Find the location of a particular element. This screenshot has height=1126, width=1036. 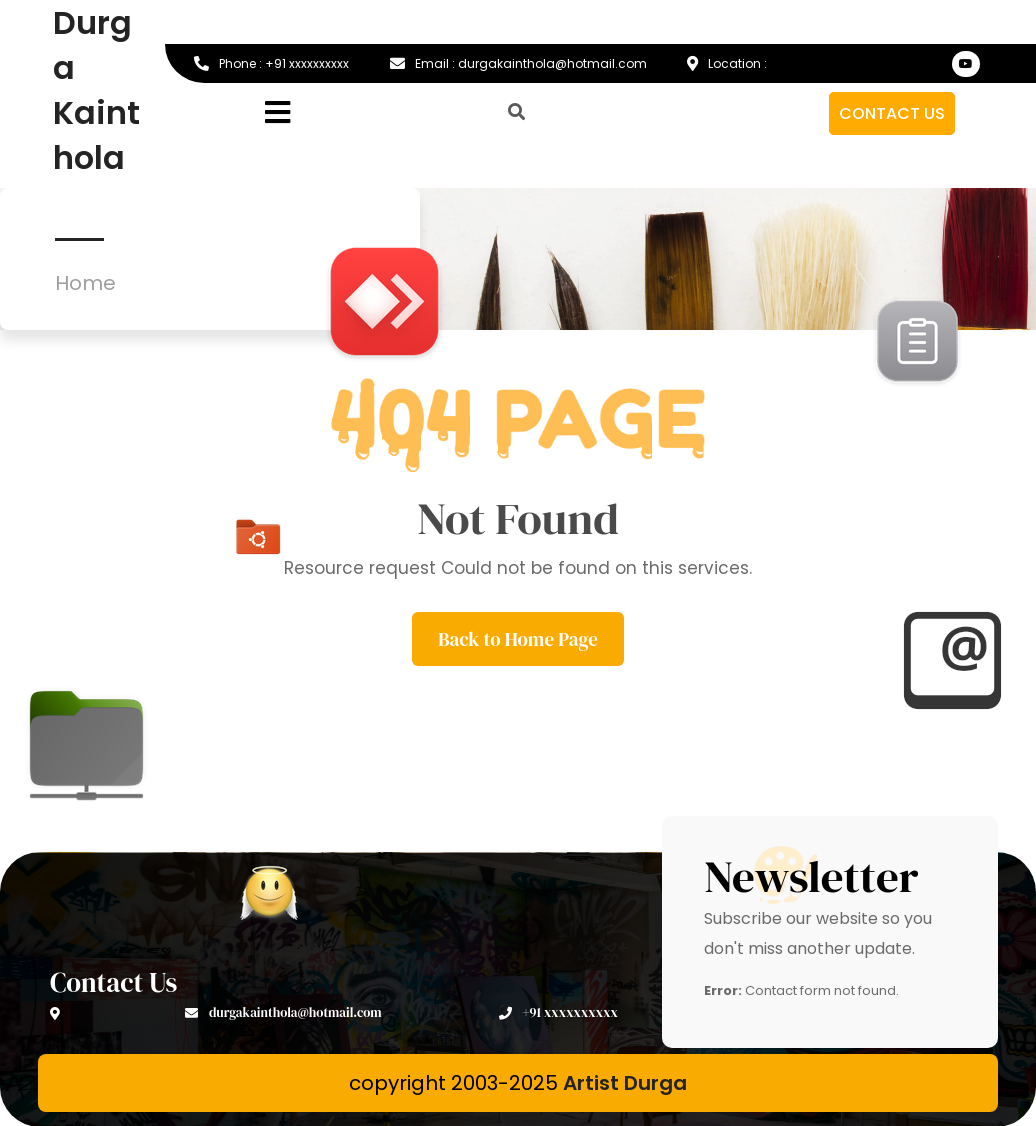

insert angel face emoji in chat is located at coordinates (269, 894).